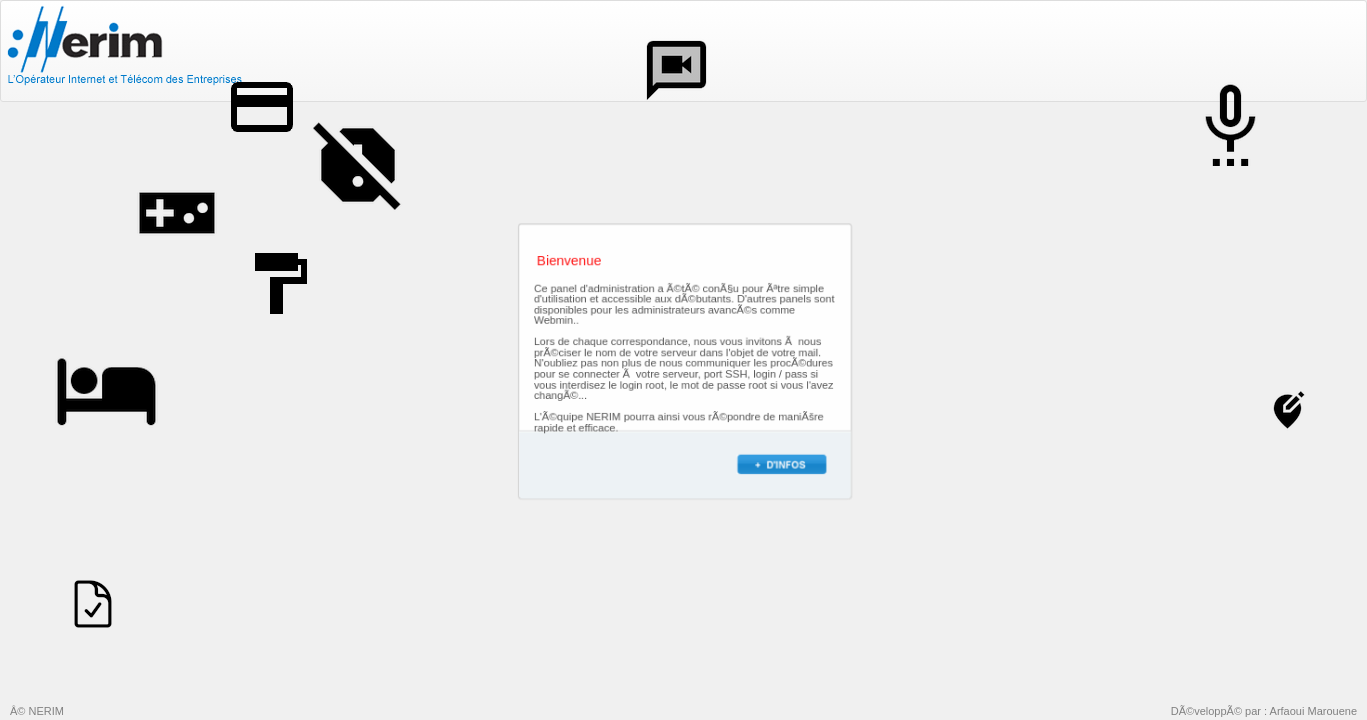  I want to click on disable content reporting, so click(358, 165).